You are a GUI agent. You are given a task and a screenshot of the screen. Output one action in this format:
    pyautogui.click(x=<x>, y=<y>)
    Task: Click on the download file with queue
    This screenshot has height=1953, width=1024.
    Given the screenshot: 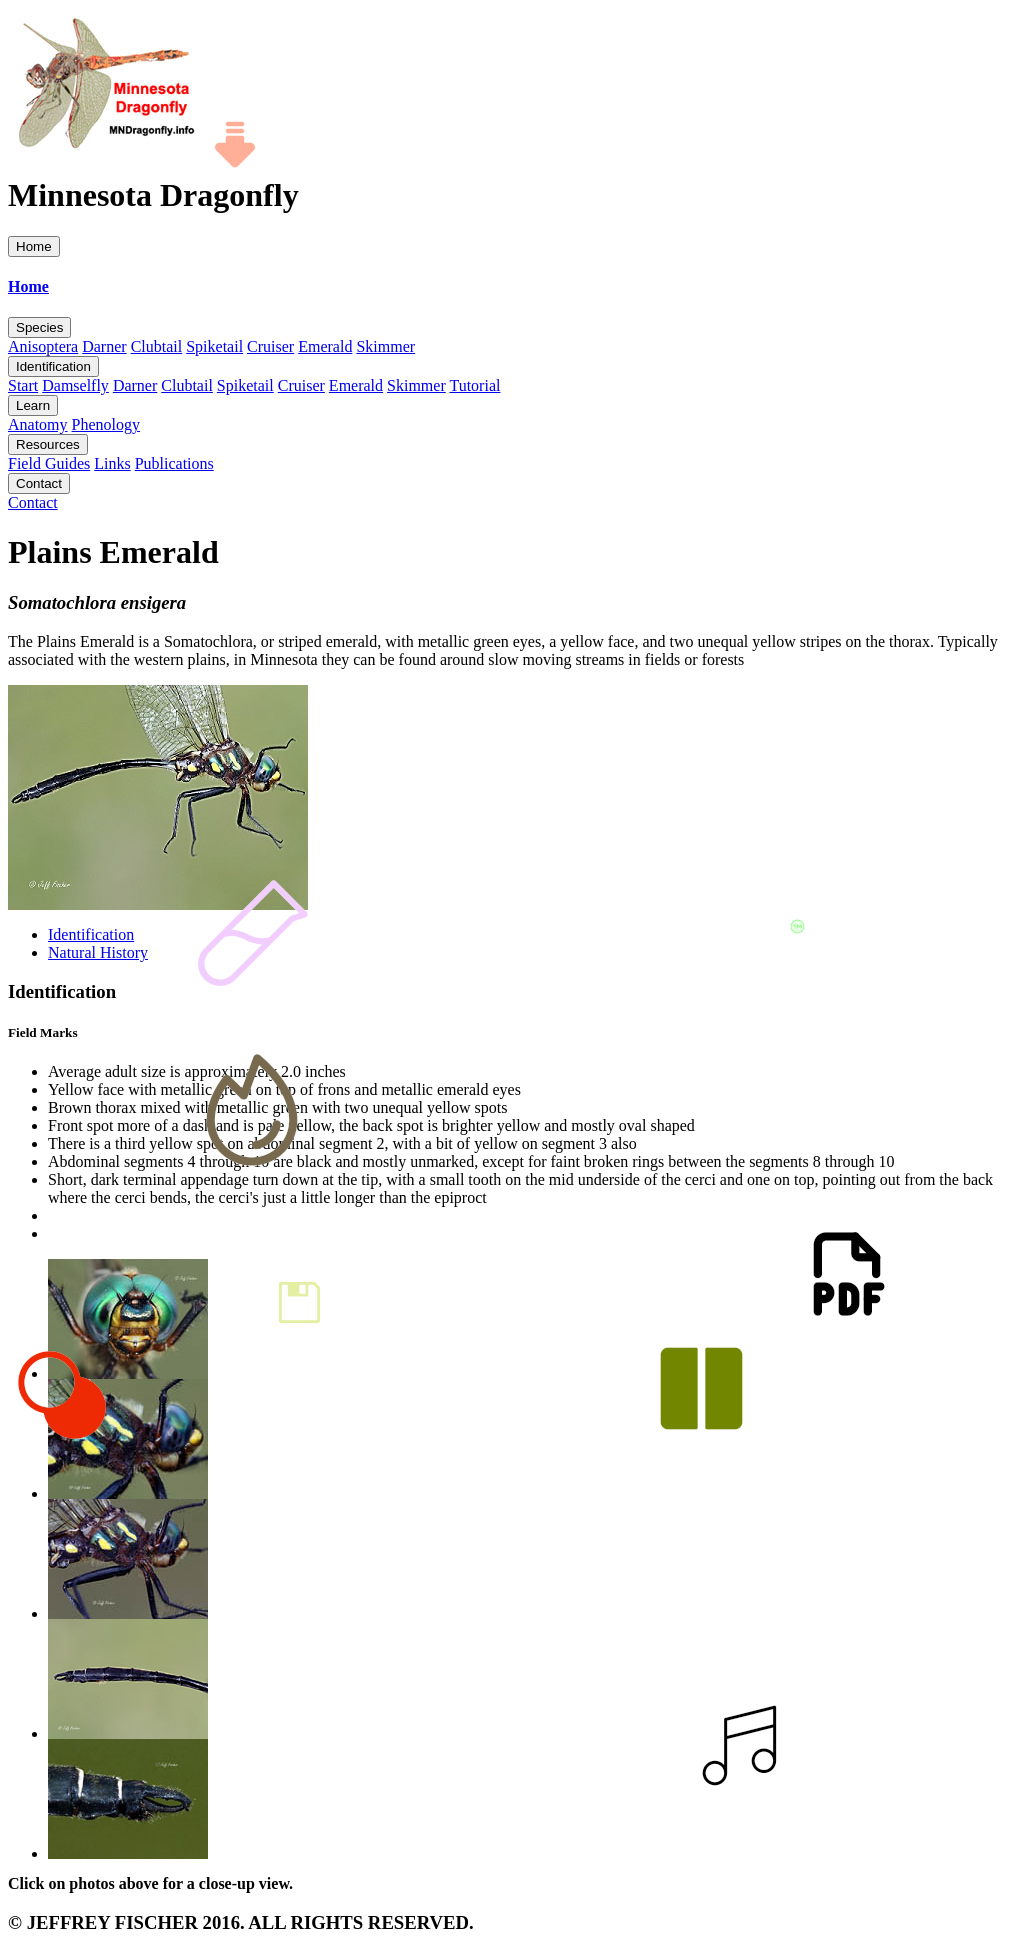 What is the action you would take?
    pyautogui.click(x=235, y=145)
    